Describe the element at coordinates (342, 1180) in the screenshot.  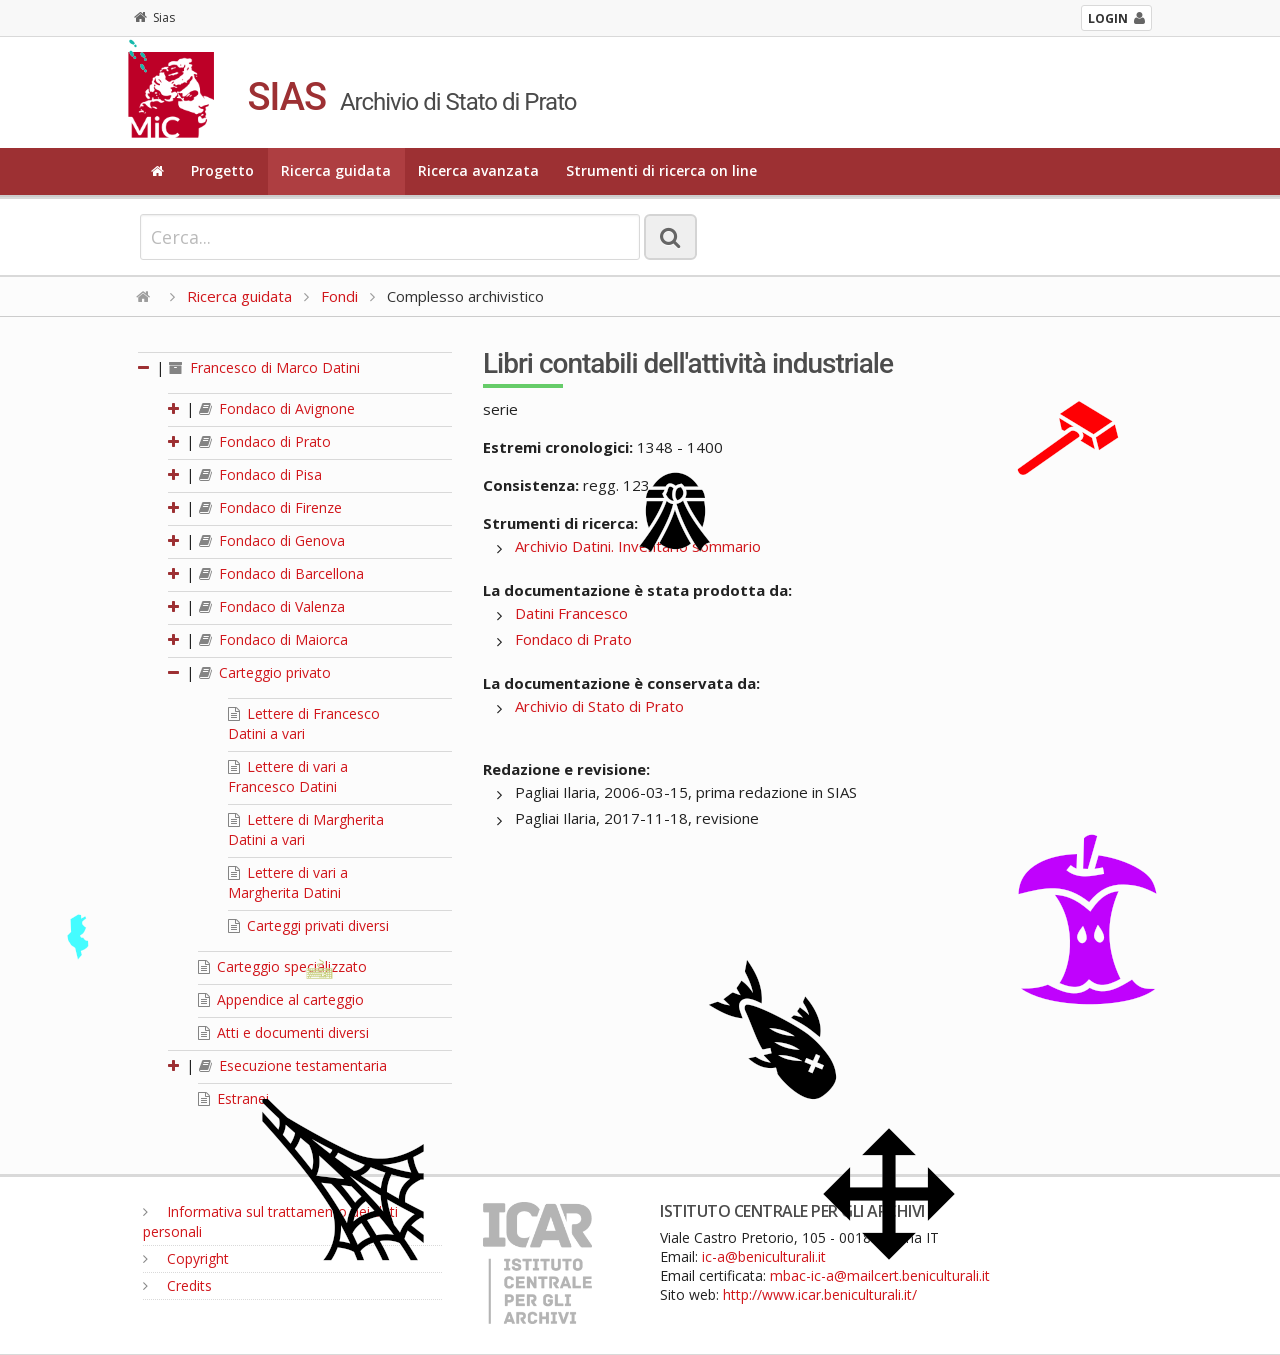
I see `activate web spit ability` at that location.